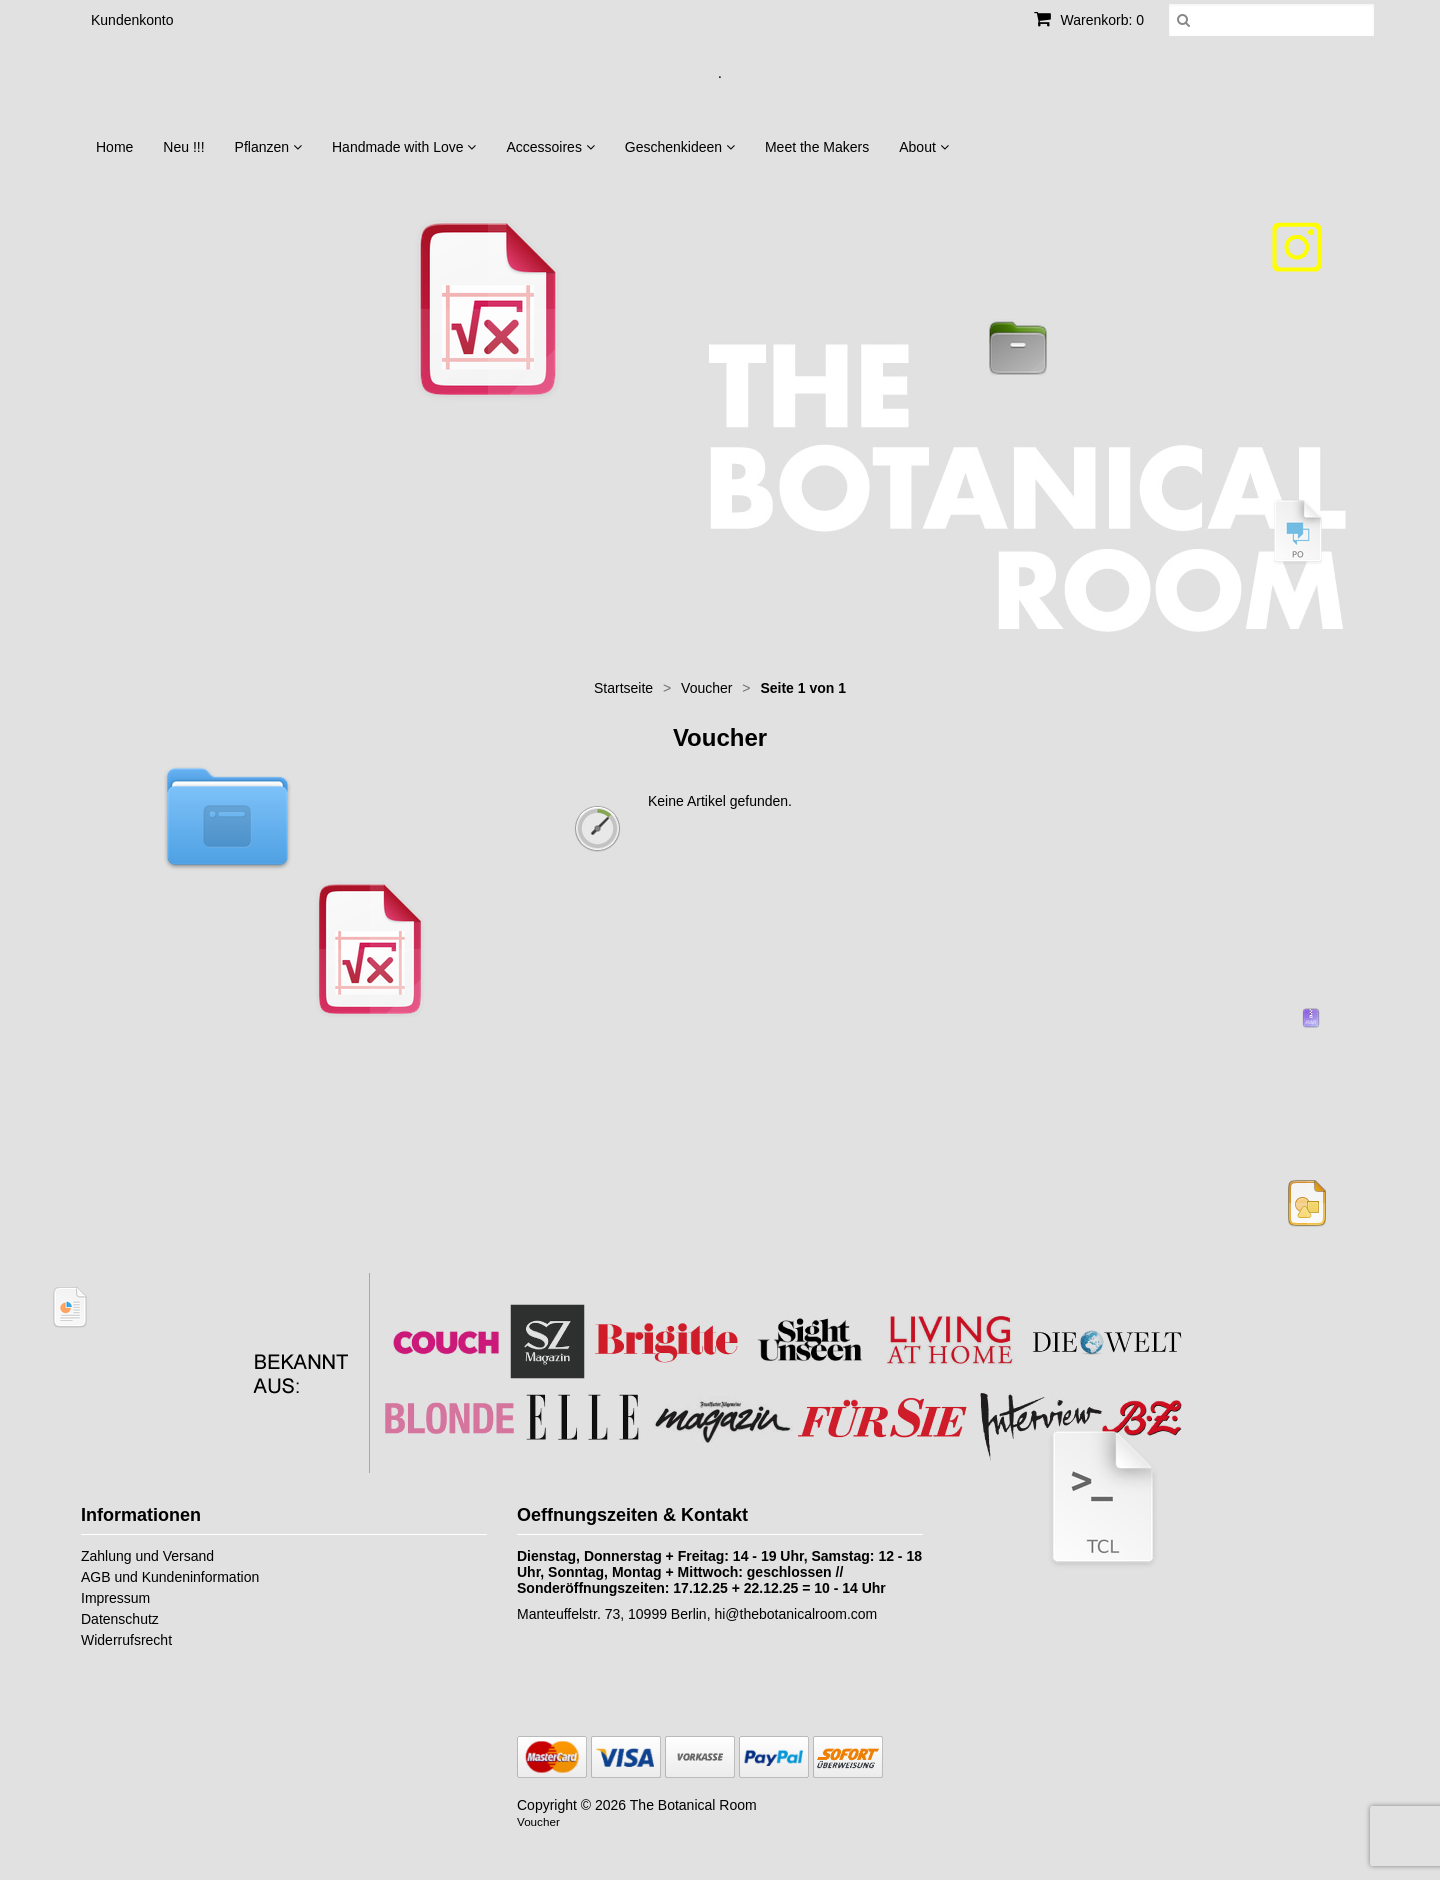 The height and width of the screenshot is (1880, 1440). I want to click on open the file manager app, so click(1018, 348).